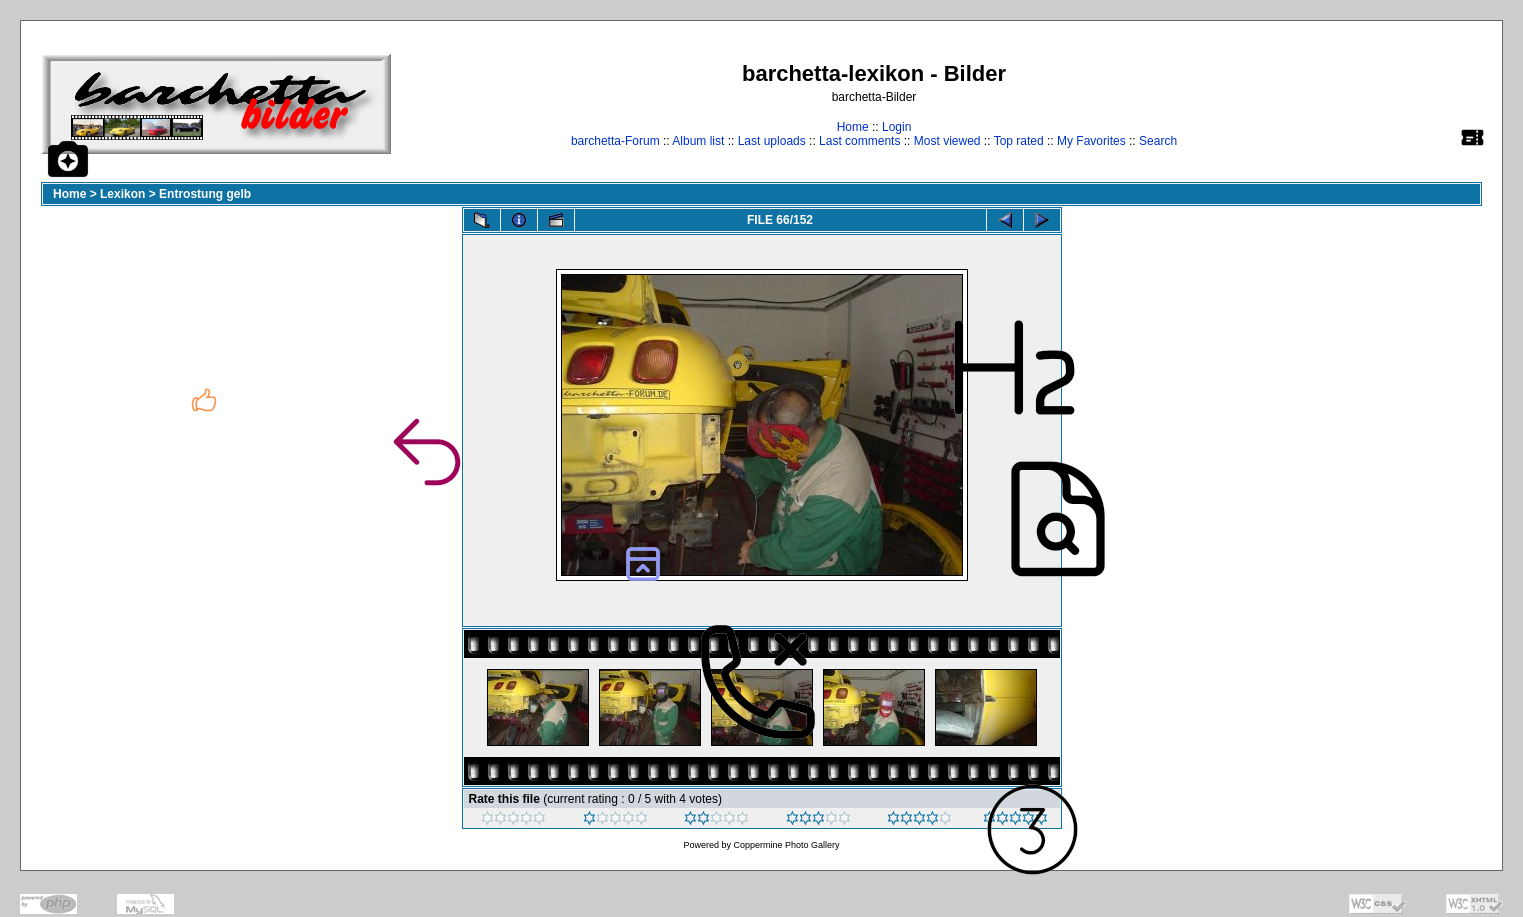  What do you see at coordinates (427, 452) in the screenshot?
I see `undo the last action` at bounding box center [427, 452].